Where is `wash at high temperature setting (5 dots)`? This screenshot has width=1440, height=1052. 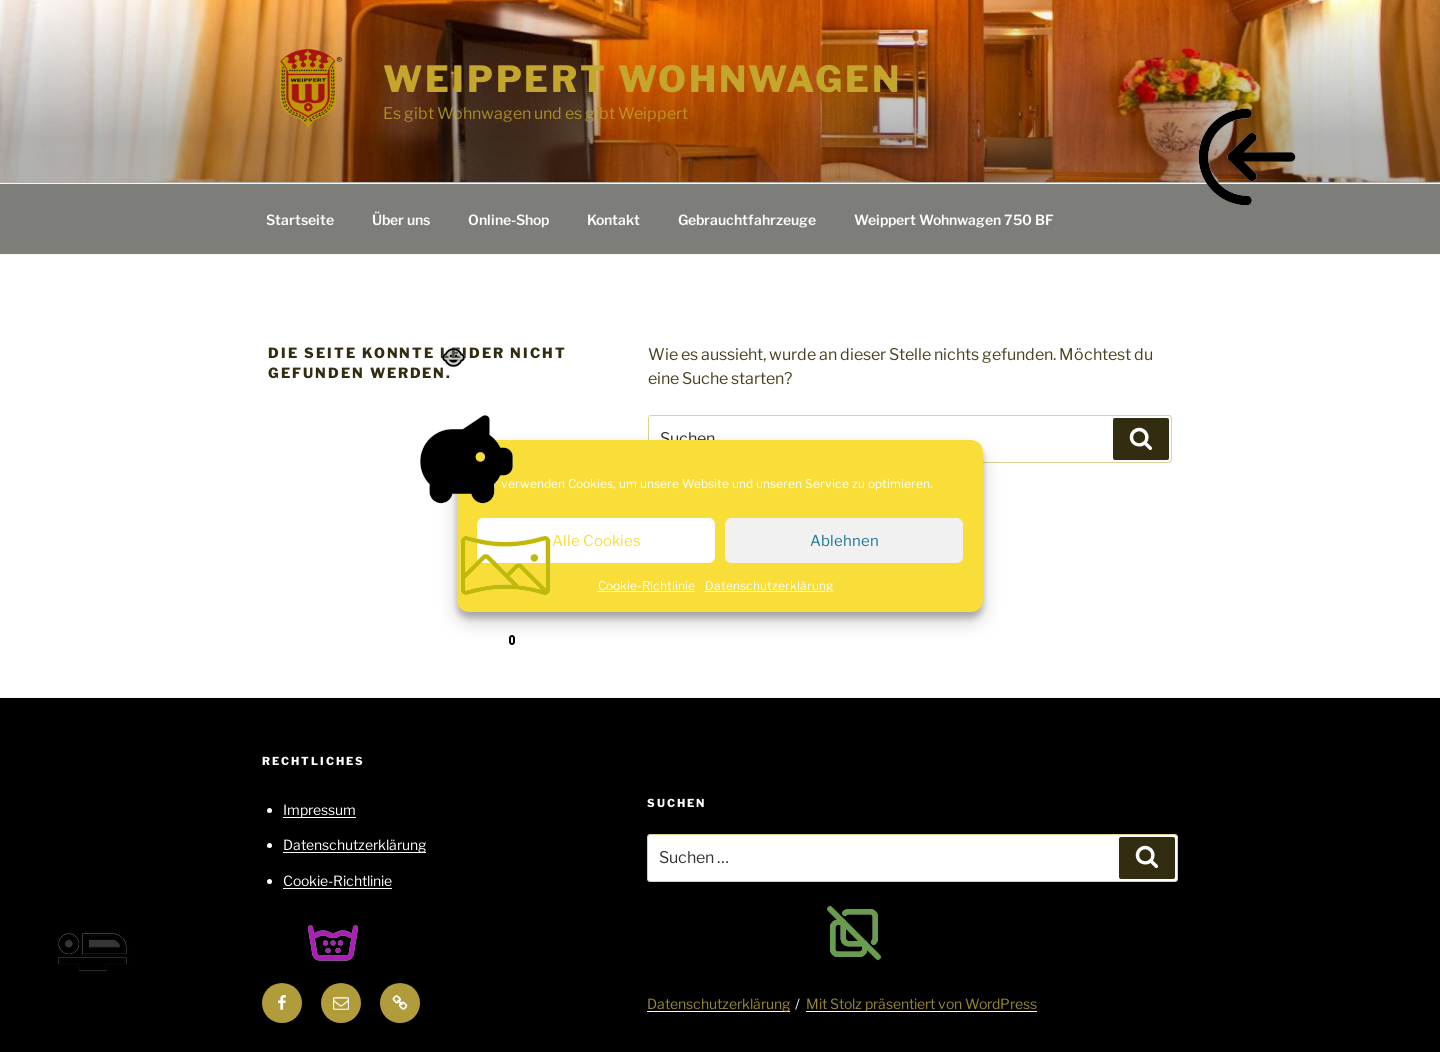 wash at high temperature setting (5 dots) is located at coordinates (333, 943).